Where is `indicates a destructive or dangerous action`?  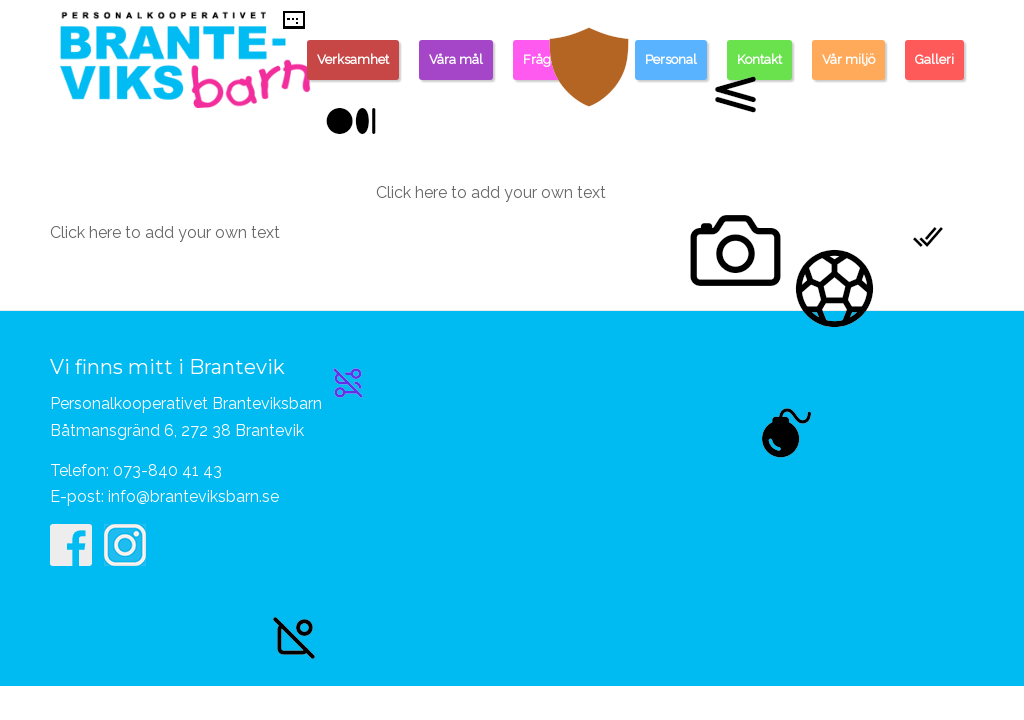 indicates a destructive or dangerous action is located at coordinates (784, 432).